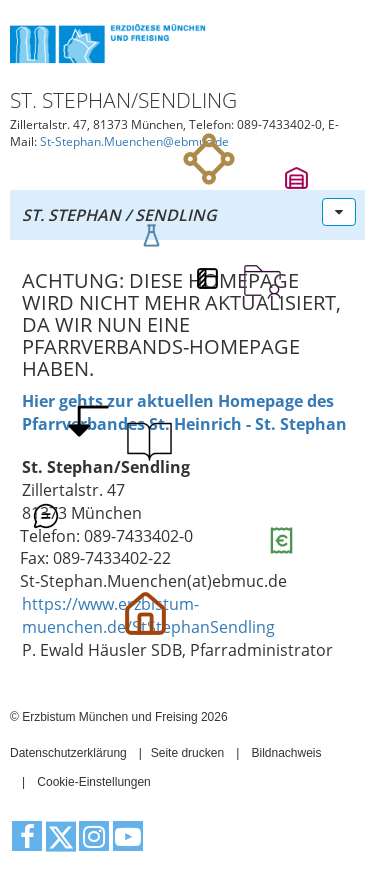 This screenshot has height=892, width=375. What do you see at coordinates (149, 438) in the screenshot?
I see `open reading mode or e-reader` at bounding box center [149, 438].